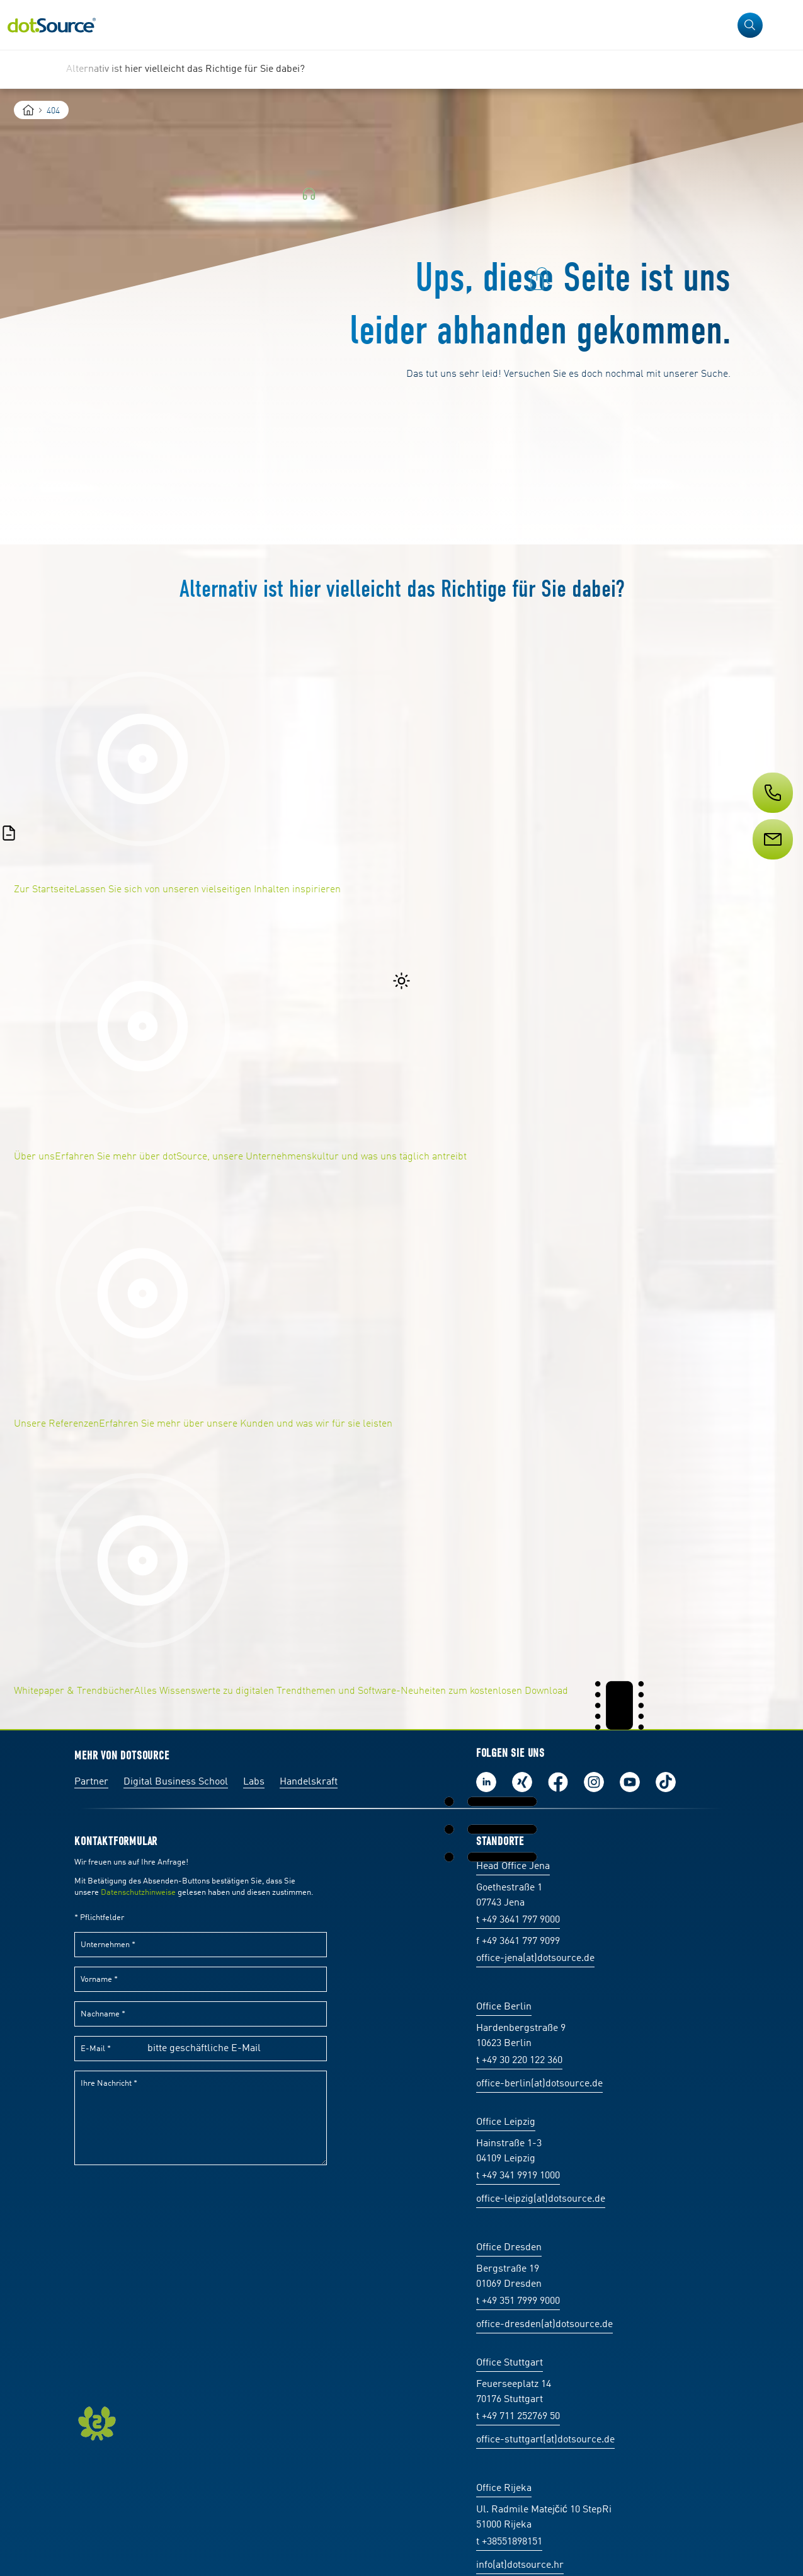  Describe the element at coordinates (619, 1705) in the screenshot. I see `view container or package contents` at that location.